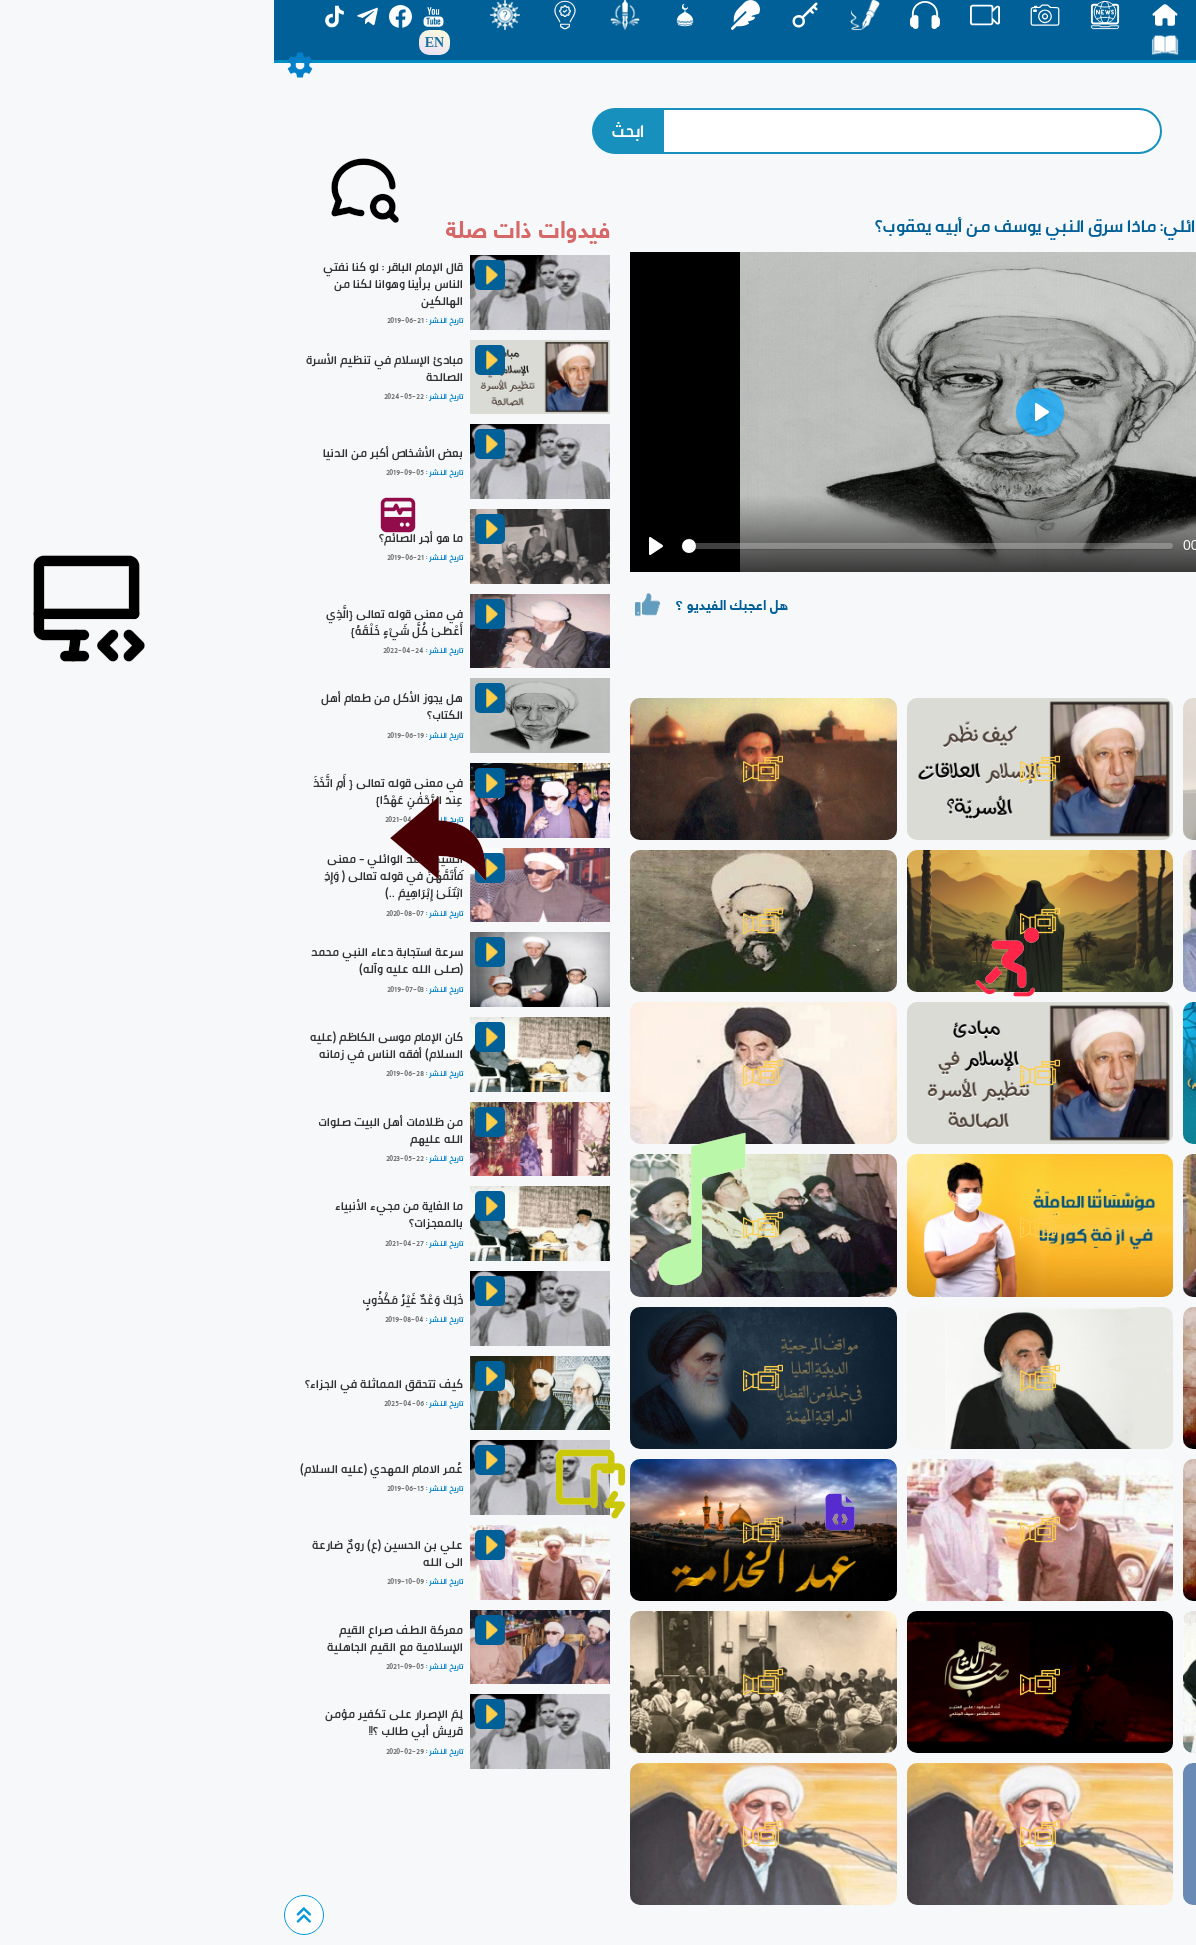 The width and height of the screenshot is (1196, 1945). What do you see at coordinates (702, 1209) in the screenshot?
I see `play or access music` at bounding box center [702, 1209].